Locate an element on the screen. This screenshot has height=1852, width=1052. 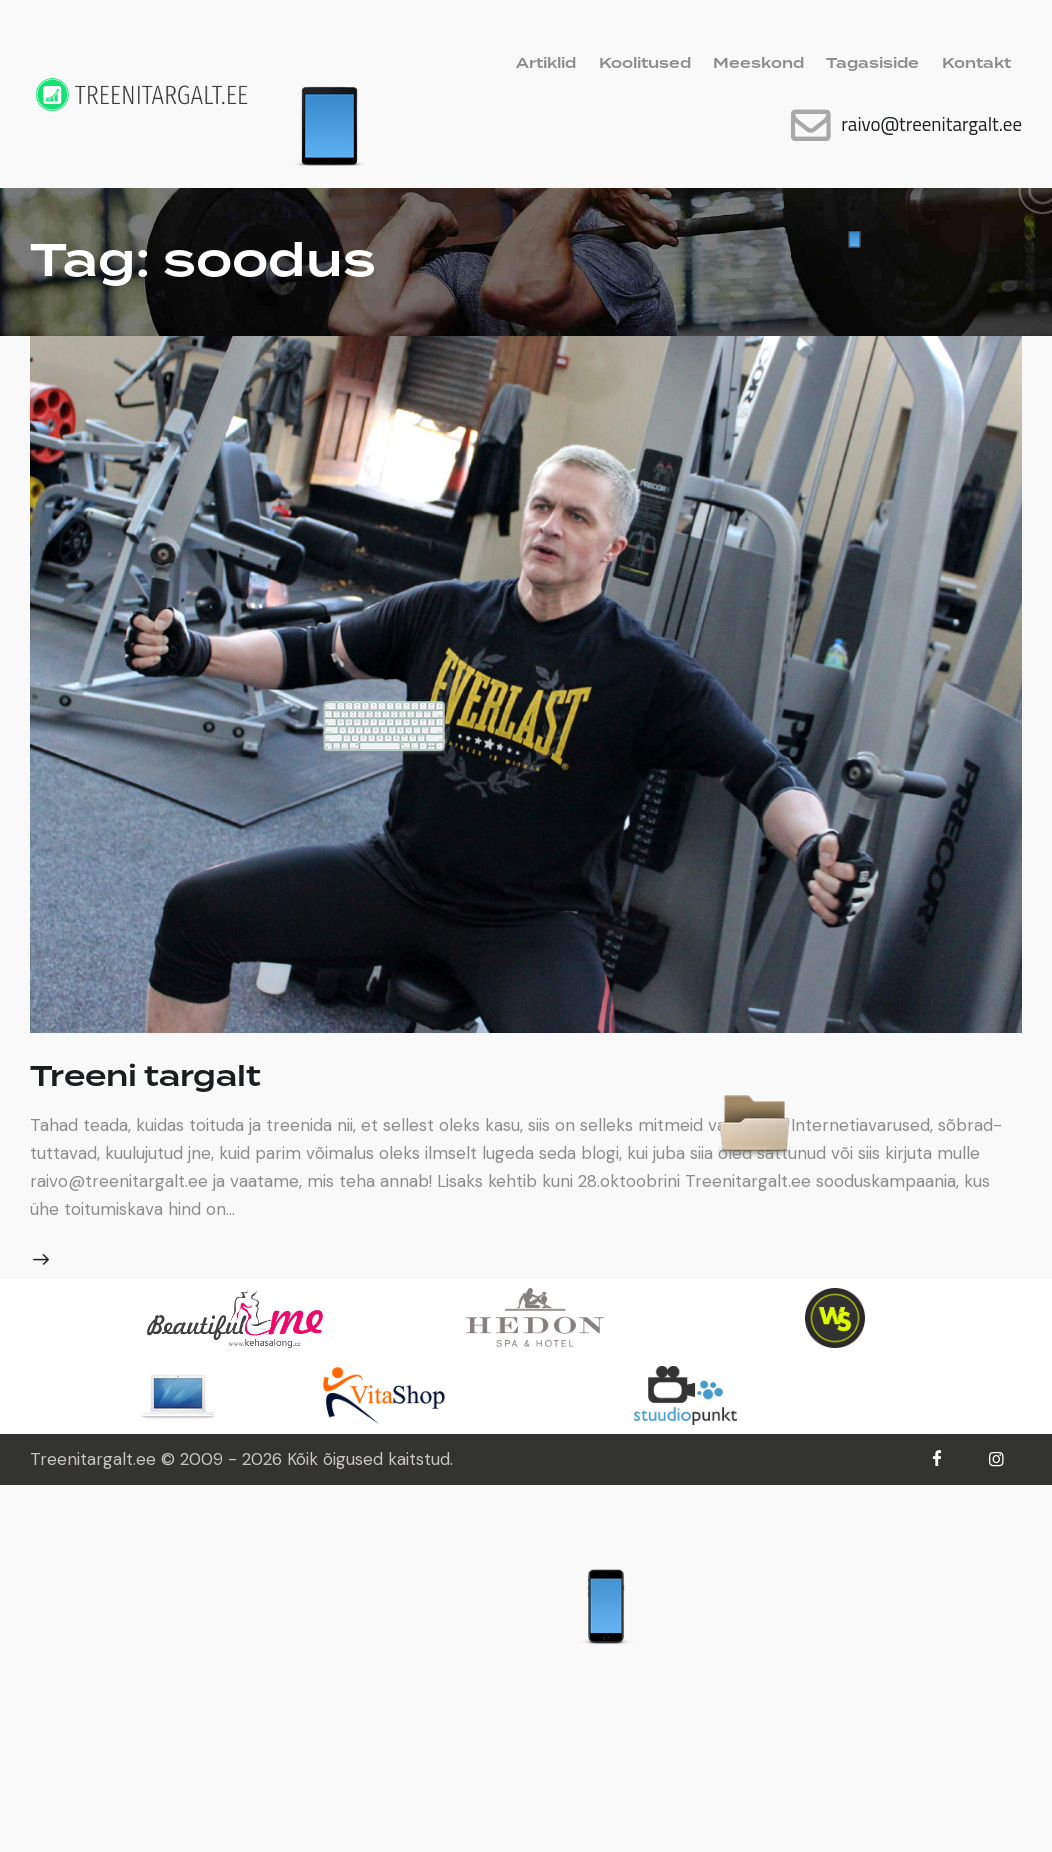
iPad Air device icon is located at coordinates (854, 239).